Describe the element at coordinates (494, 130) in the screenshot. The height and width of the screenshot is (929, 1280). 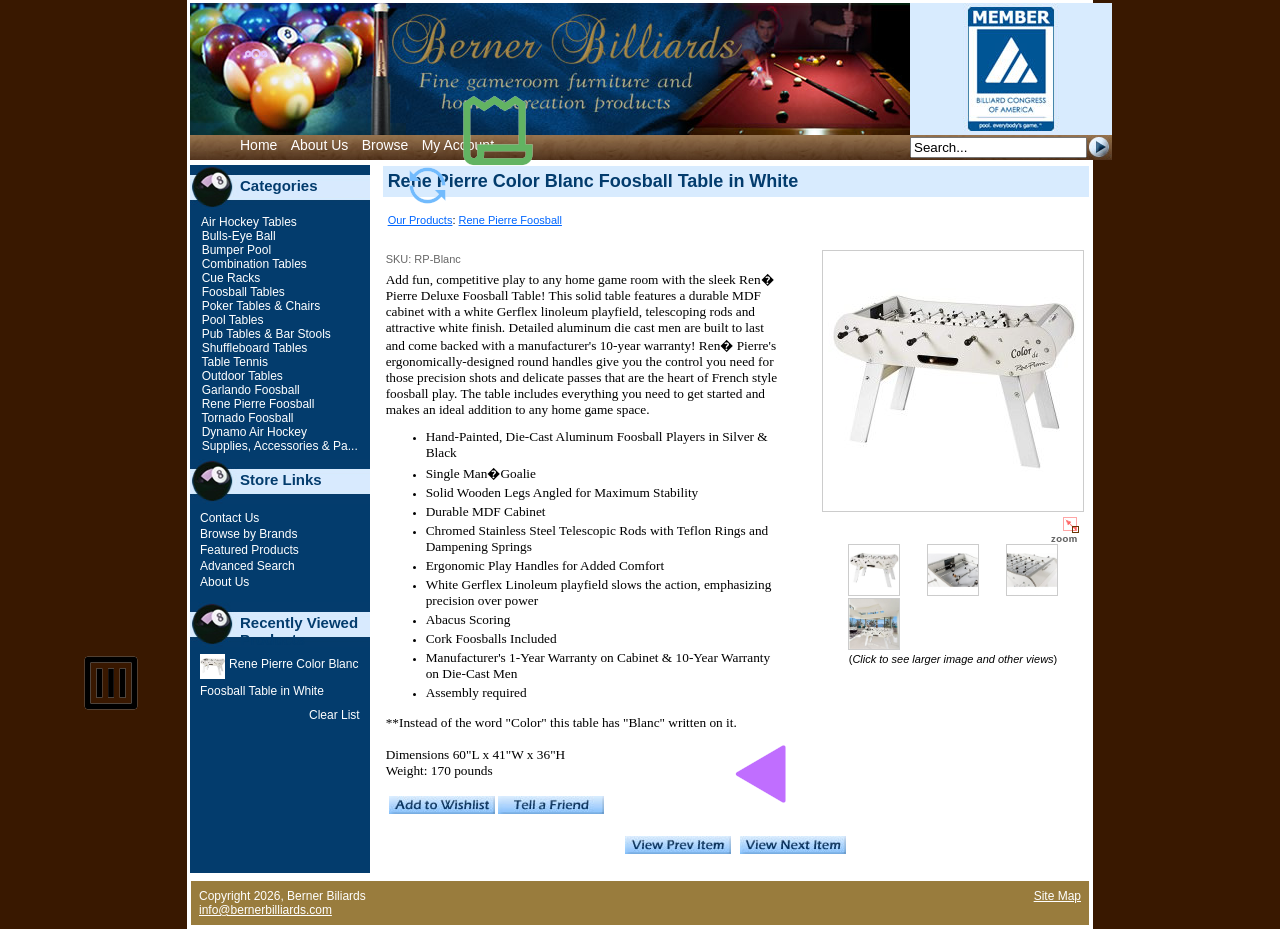
I see `view receipt or transaction history` at that location.